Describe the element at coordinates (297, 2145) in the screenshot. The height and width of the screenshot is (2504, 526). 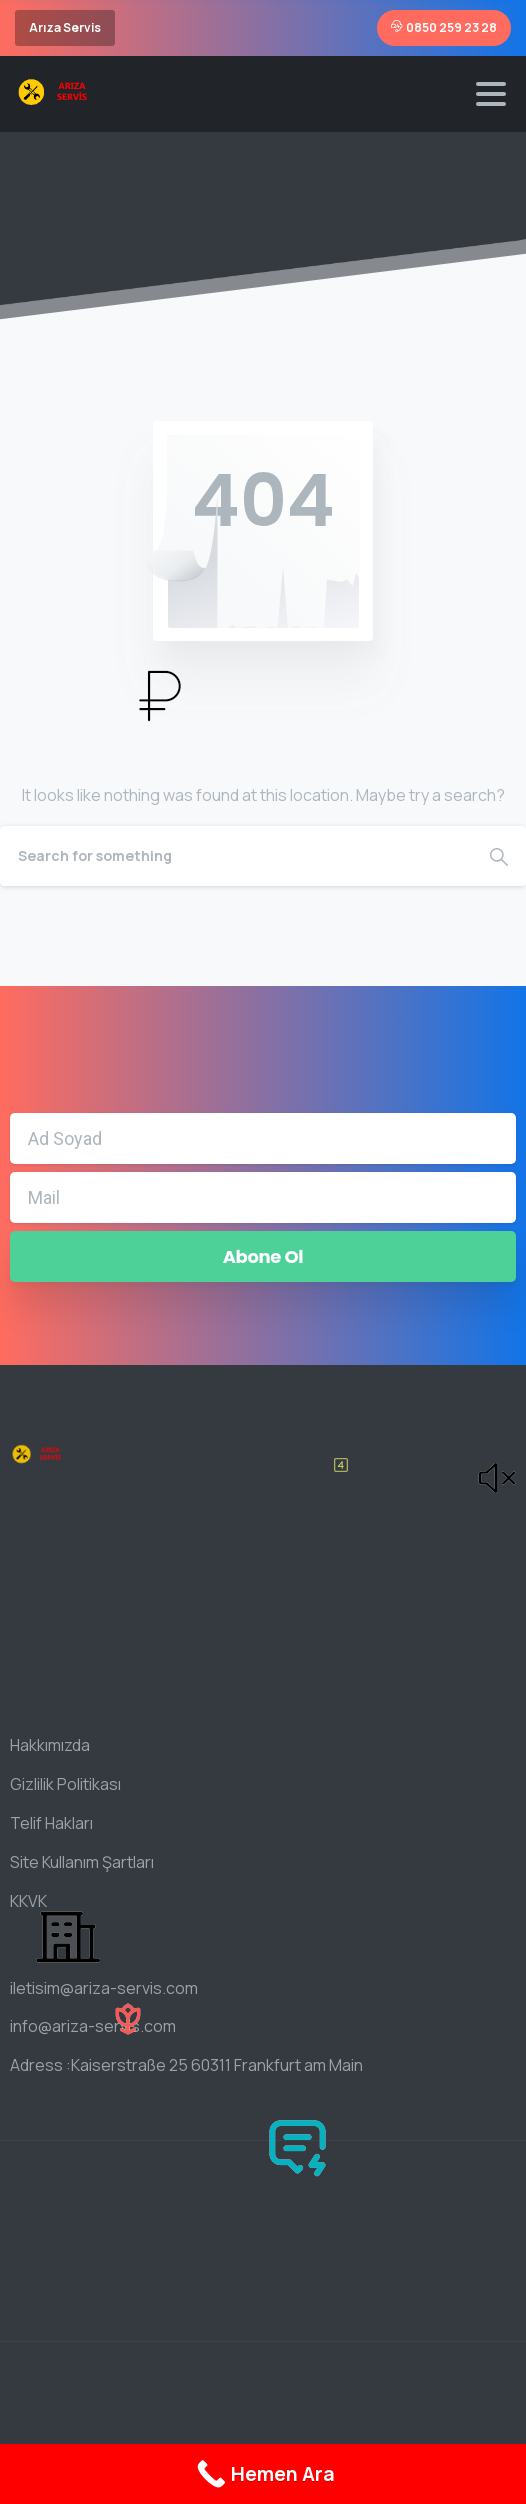
I see `send a quick reply` at that location.